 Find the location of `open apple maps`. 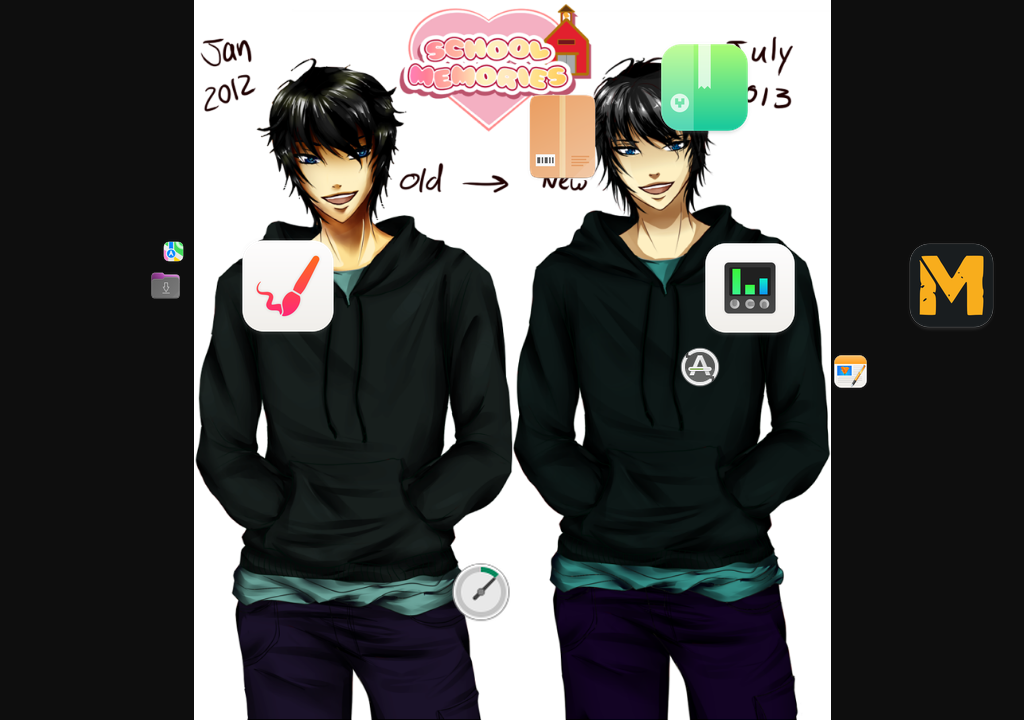

open apple maps is located at coordinates (173, 251).